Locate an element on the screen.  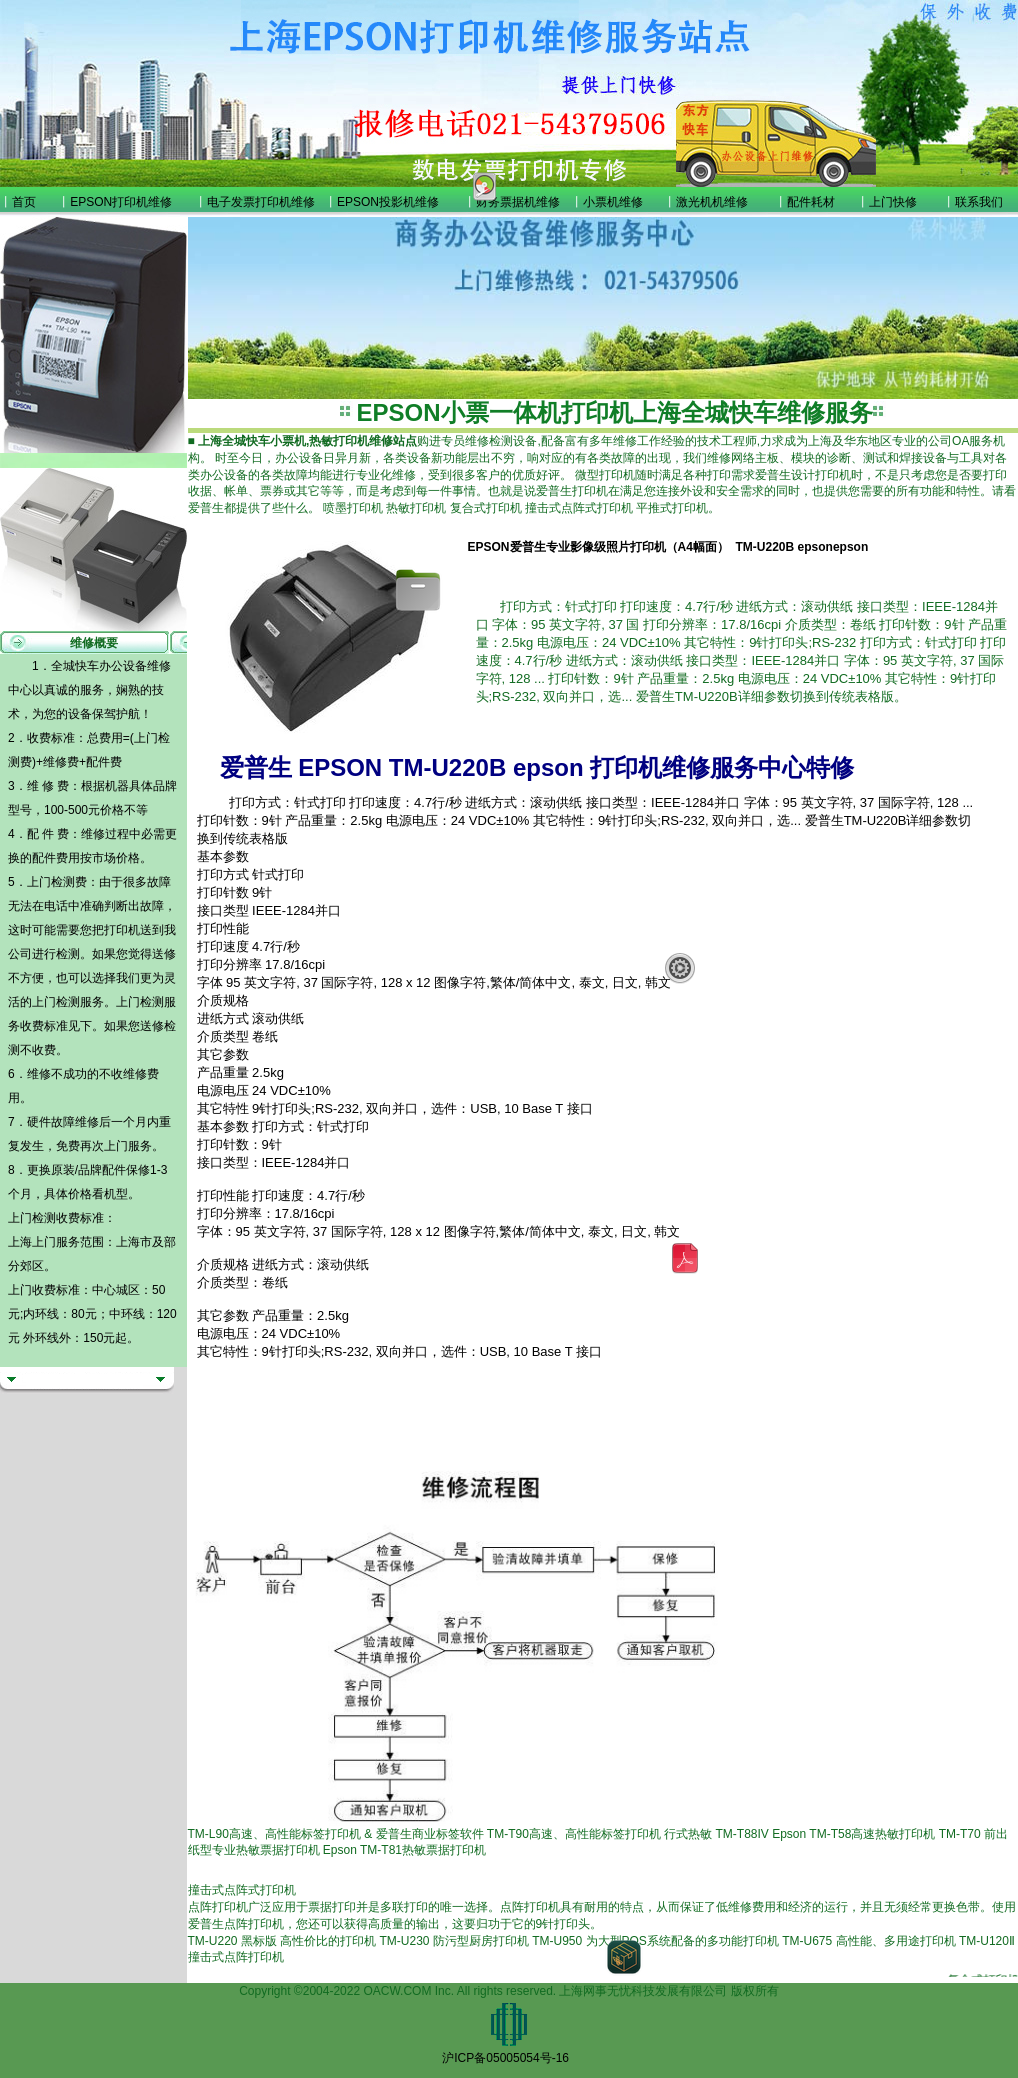
open bee package manager application is located at coordinates (624, 1957).